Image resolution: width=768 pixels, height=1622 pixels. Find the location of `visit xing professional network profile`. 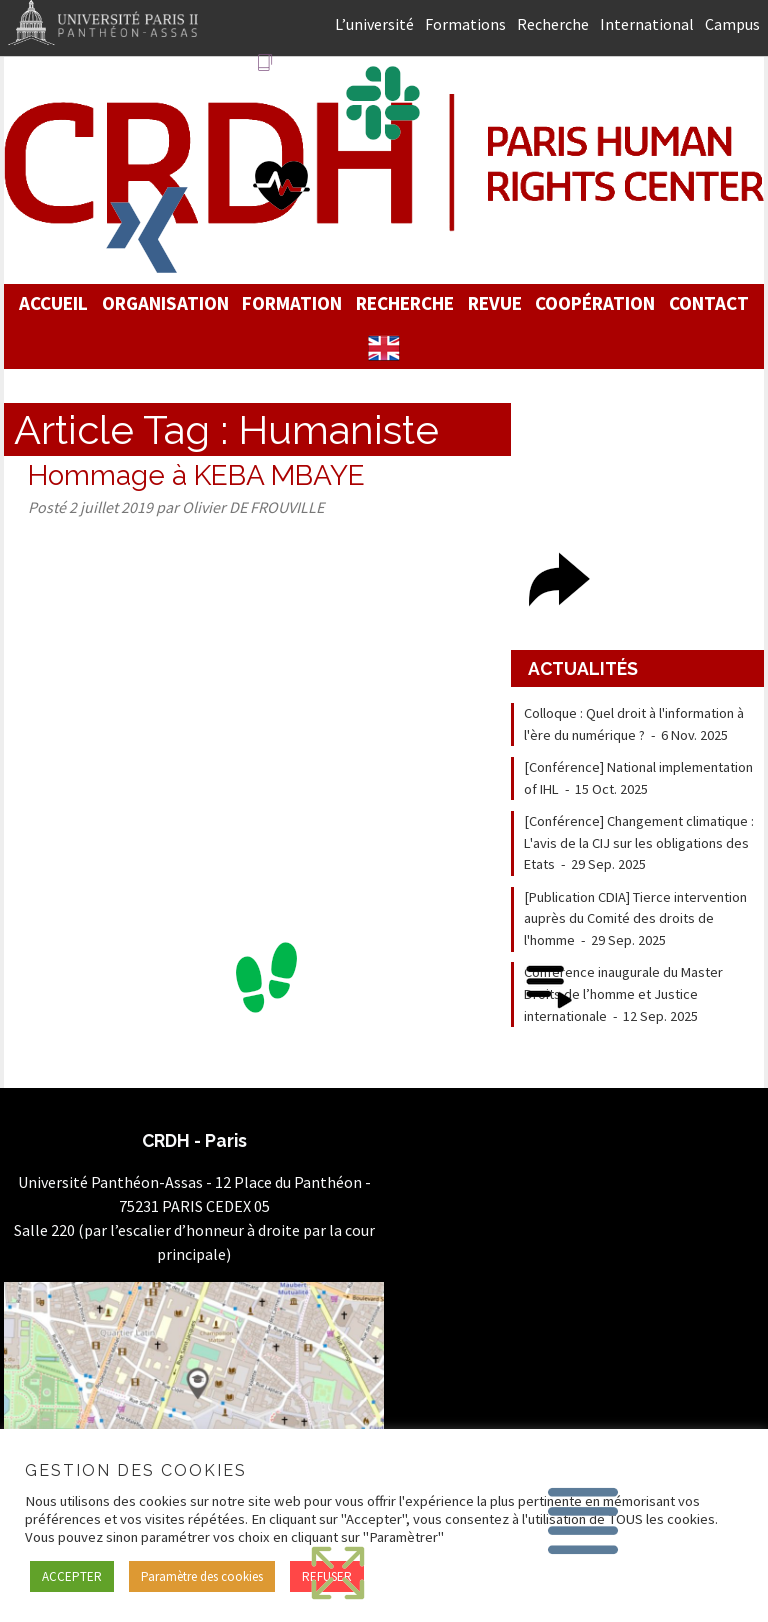

visit xing professional network profile is located at coordinates (147, 230).